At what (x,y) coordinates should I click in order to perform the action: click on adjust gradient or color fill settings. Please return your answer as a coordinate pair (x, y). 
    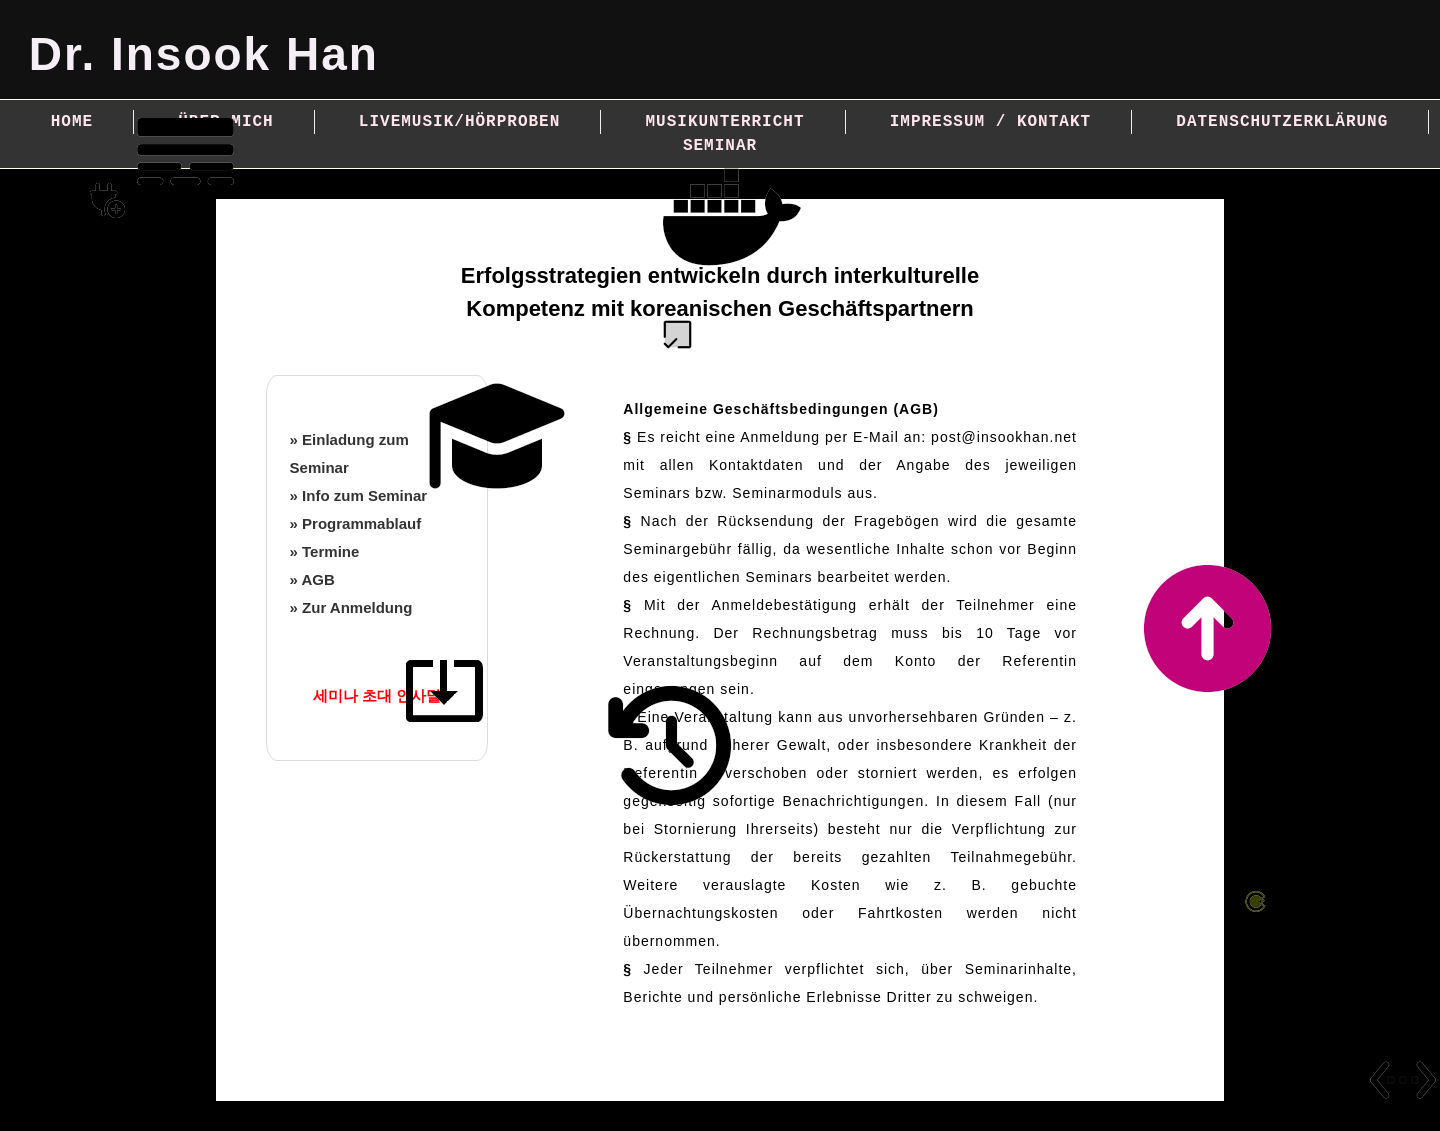
    Looking at the image, I should click on (185, 151).